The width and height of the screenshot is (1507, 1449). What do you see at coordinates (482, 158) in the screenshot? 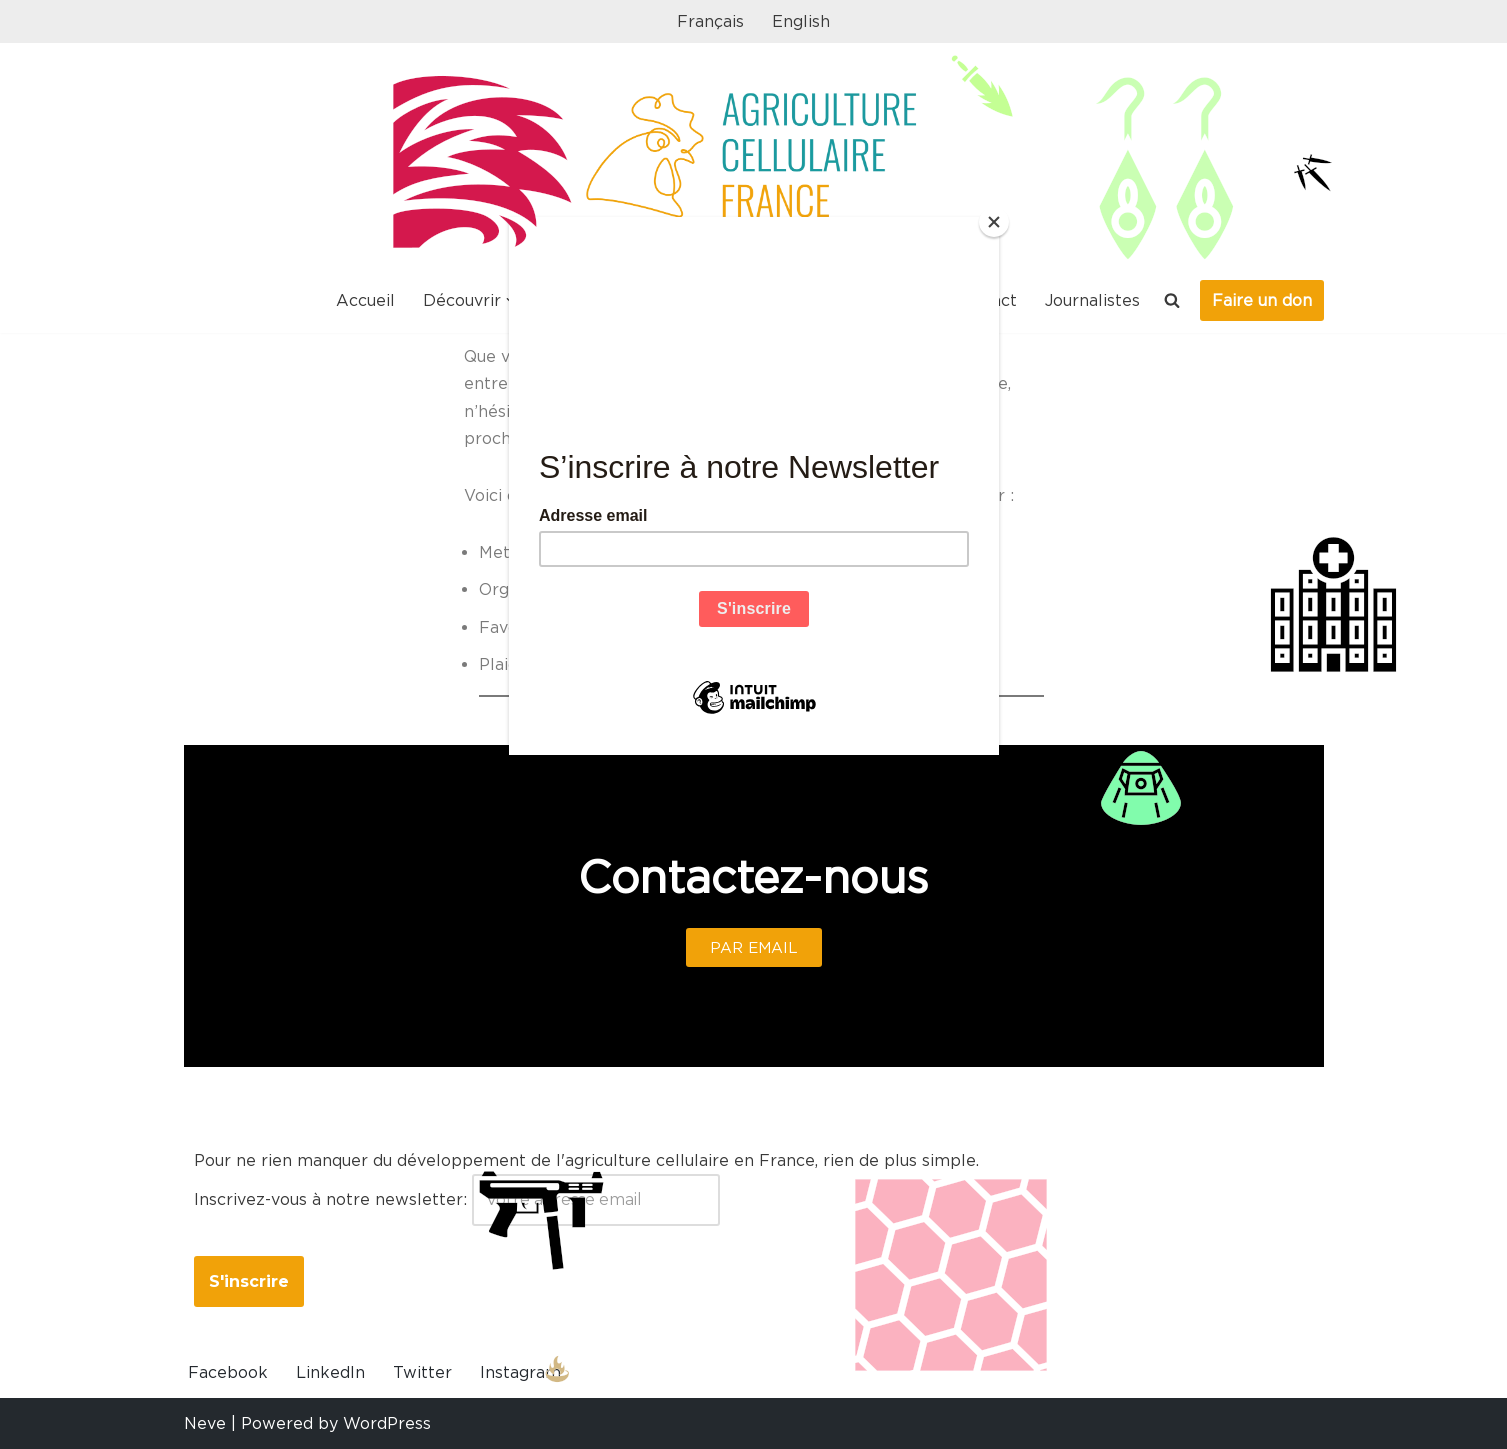
I see `activate fire-based attack or ability` at bounding box center [482, 158].